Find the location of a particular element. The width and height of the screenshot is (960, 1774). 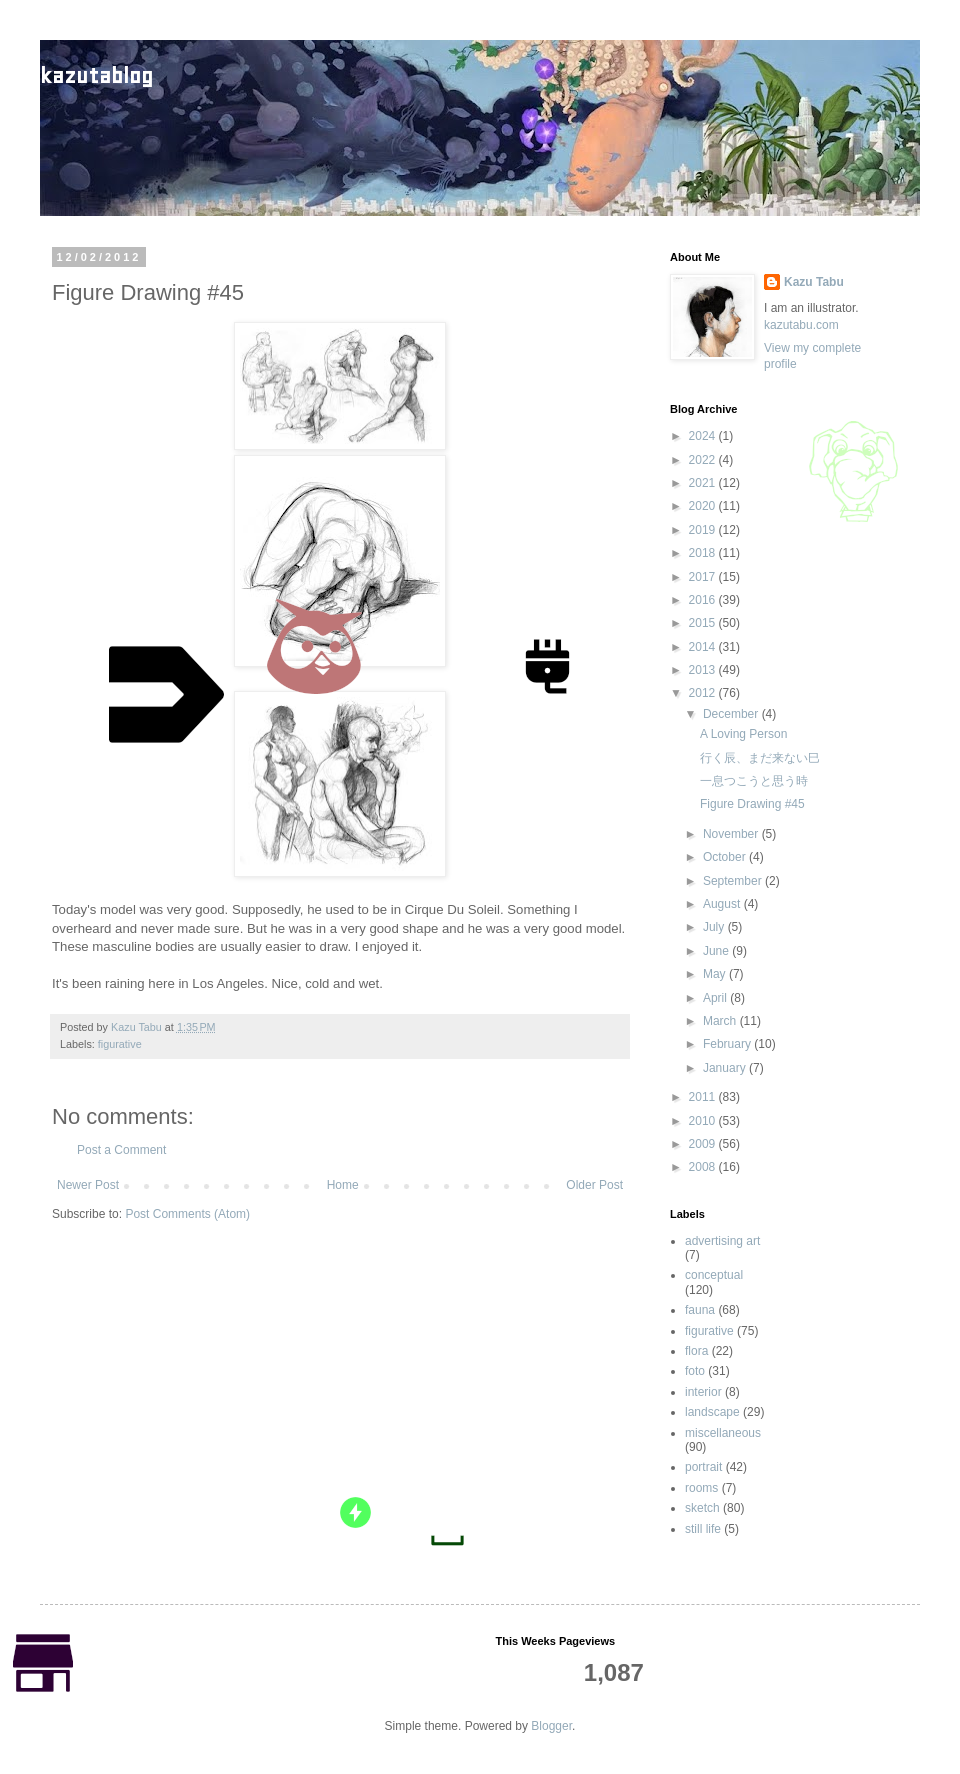

connect to a power source is located at coordinates (547, 666).